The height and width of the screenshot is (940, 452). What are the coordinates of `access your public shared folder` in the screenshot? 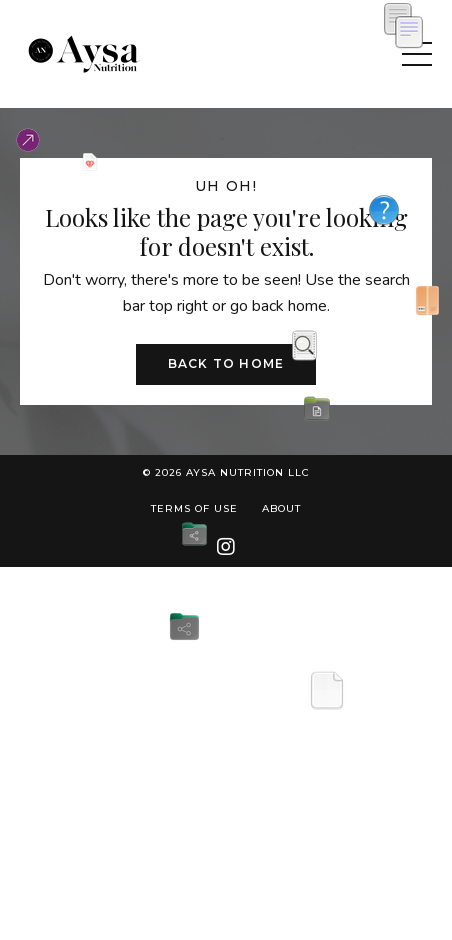 It's located at (194, 533).